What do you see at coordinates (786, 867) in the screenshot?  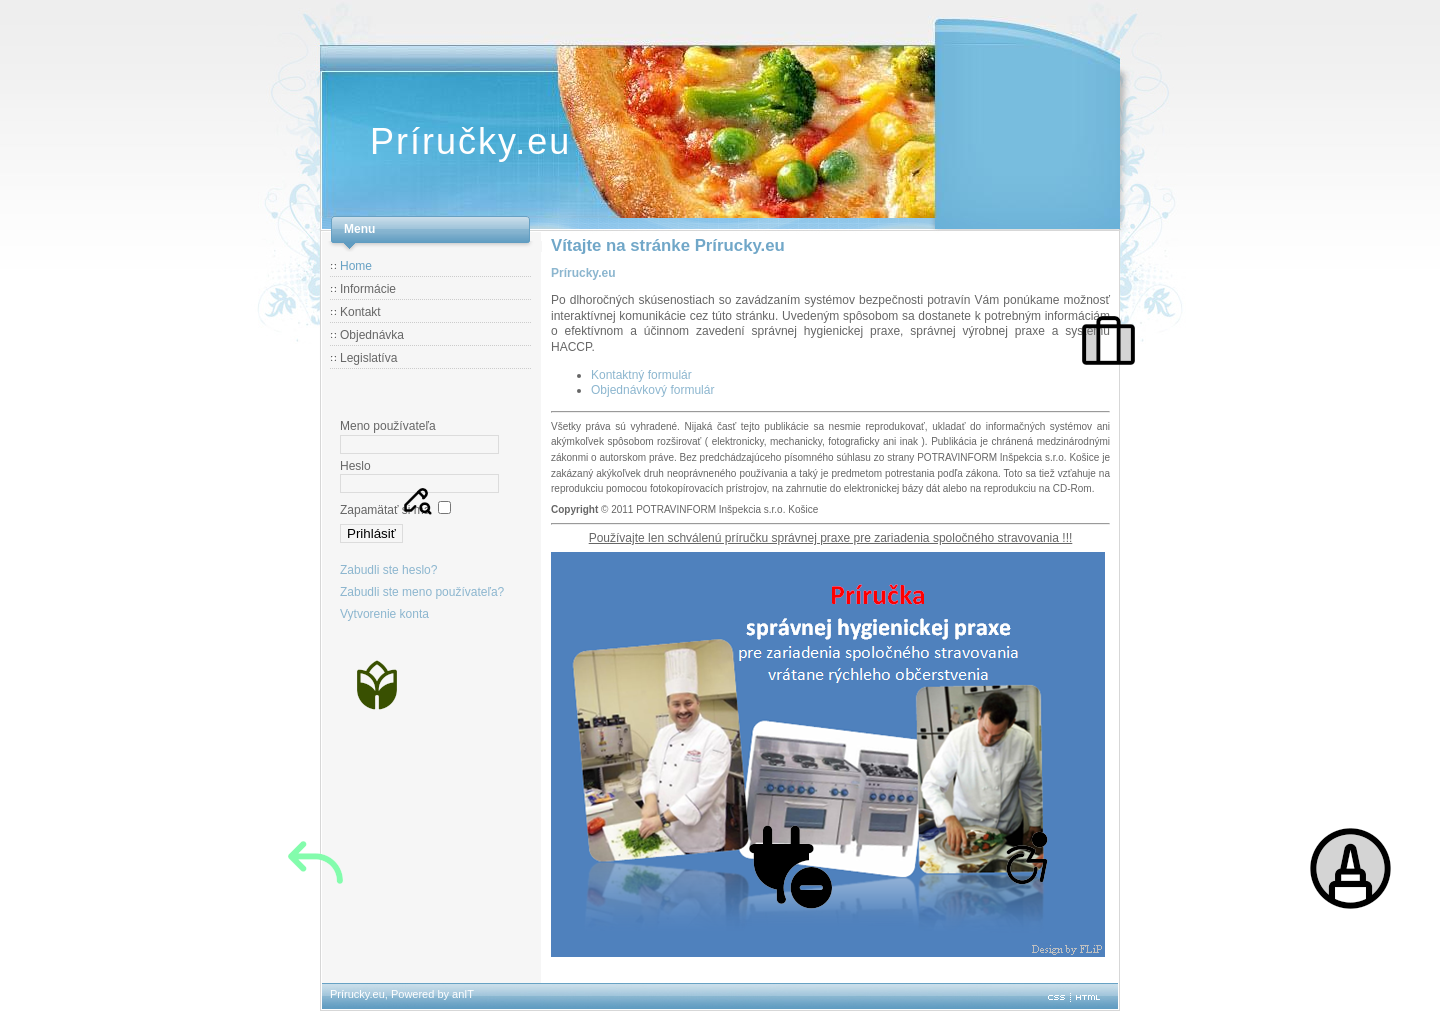 I see `disconnect or remove a power connection` at bounding box center [786, 867].